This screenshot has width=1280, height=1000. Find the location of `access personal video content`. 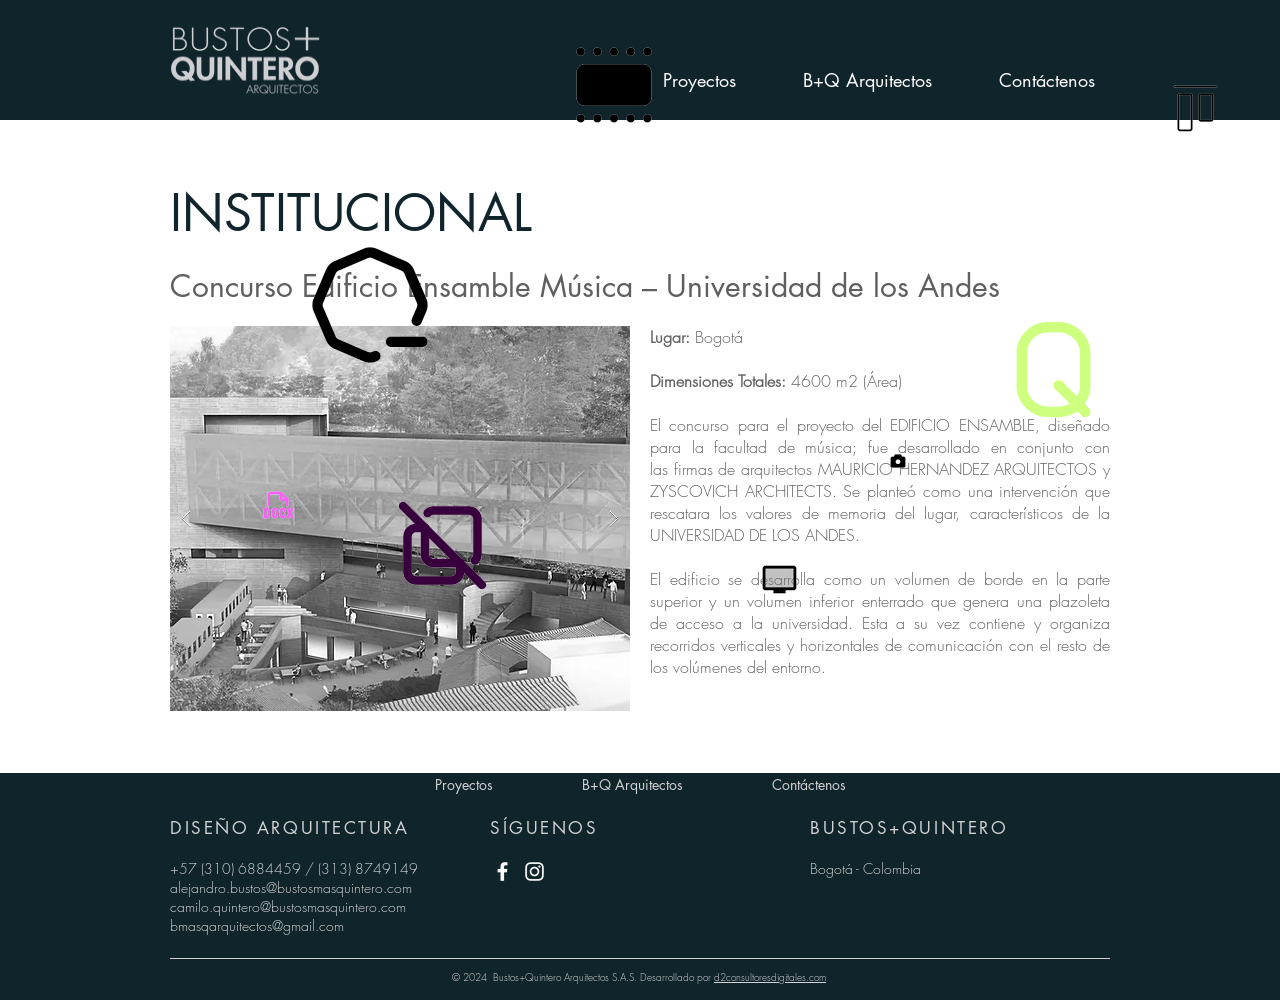

access personal video content is located at coordinates (779, 579).